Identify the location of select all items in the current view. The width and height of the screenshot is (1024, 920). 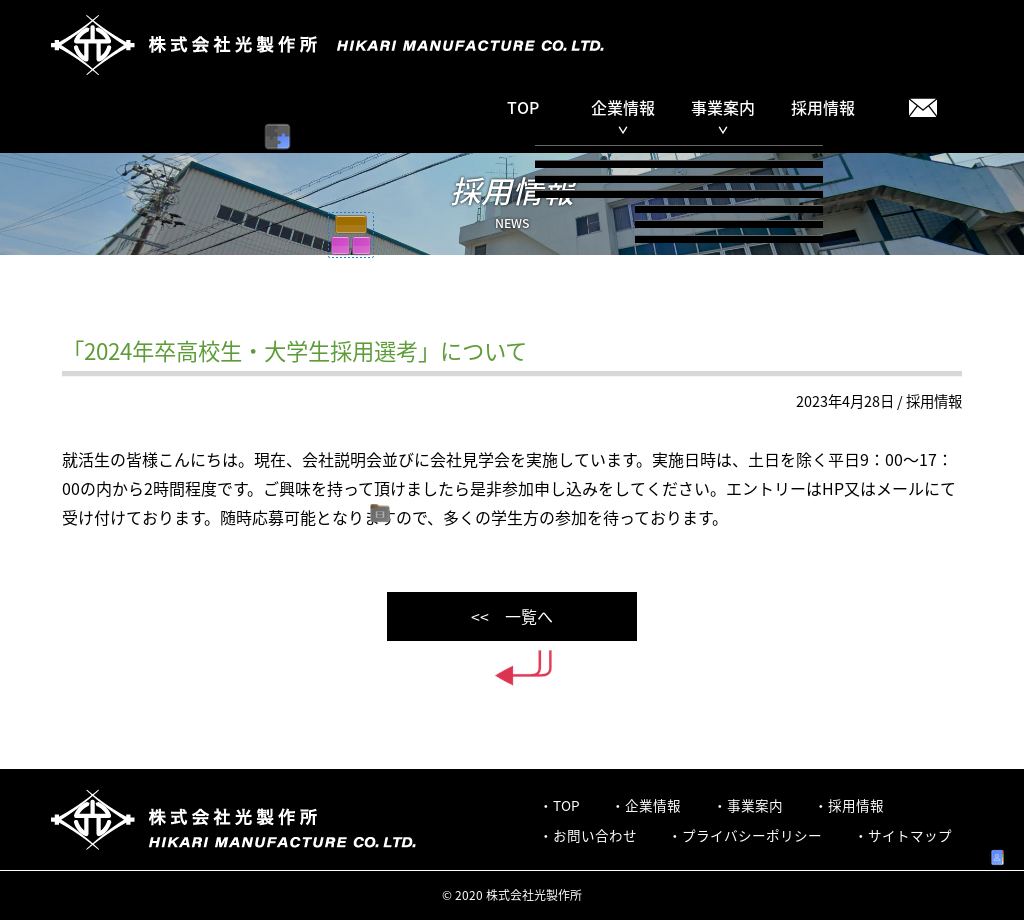
(351, 235).